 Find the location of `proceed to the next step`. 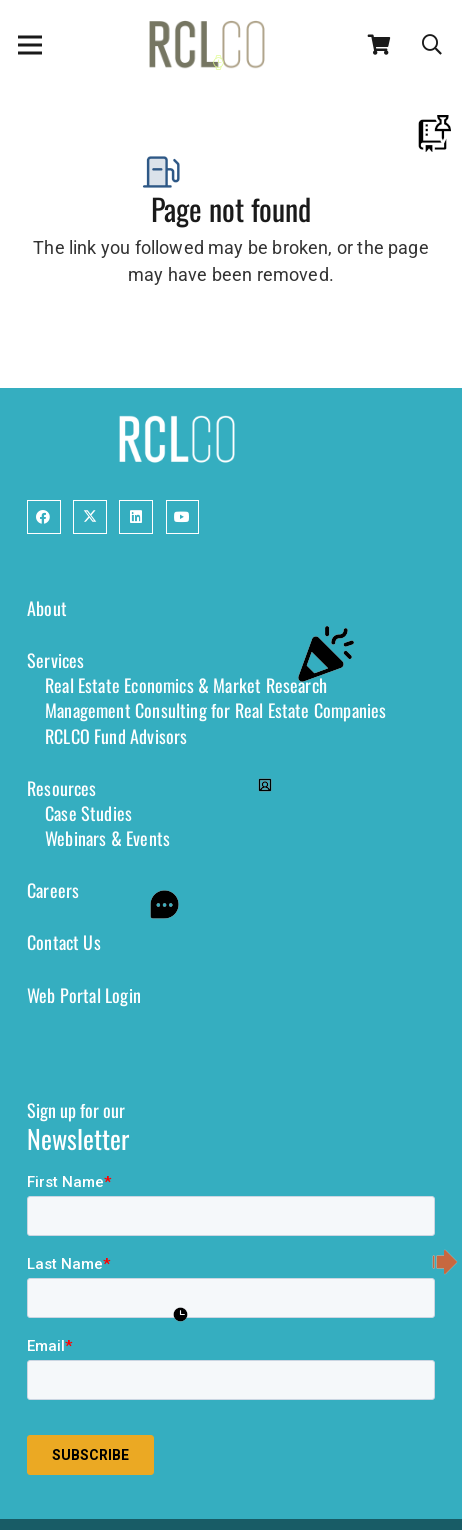

proceed to the next step is located at coordinates (444, 1262).